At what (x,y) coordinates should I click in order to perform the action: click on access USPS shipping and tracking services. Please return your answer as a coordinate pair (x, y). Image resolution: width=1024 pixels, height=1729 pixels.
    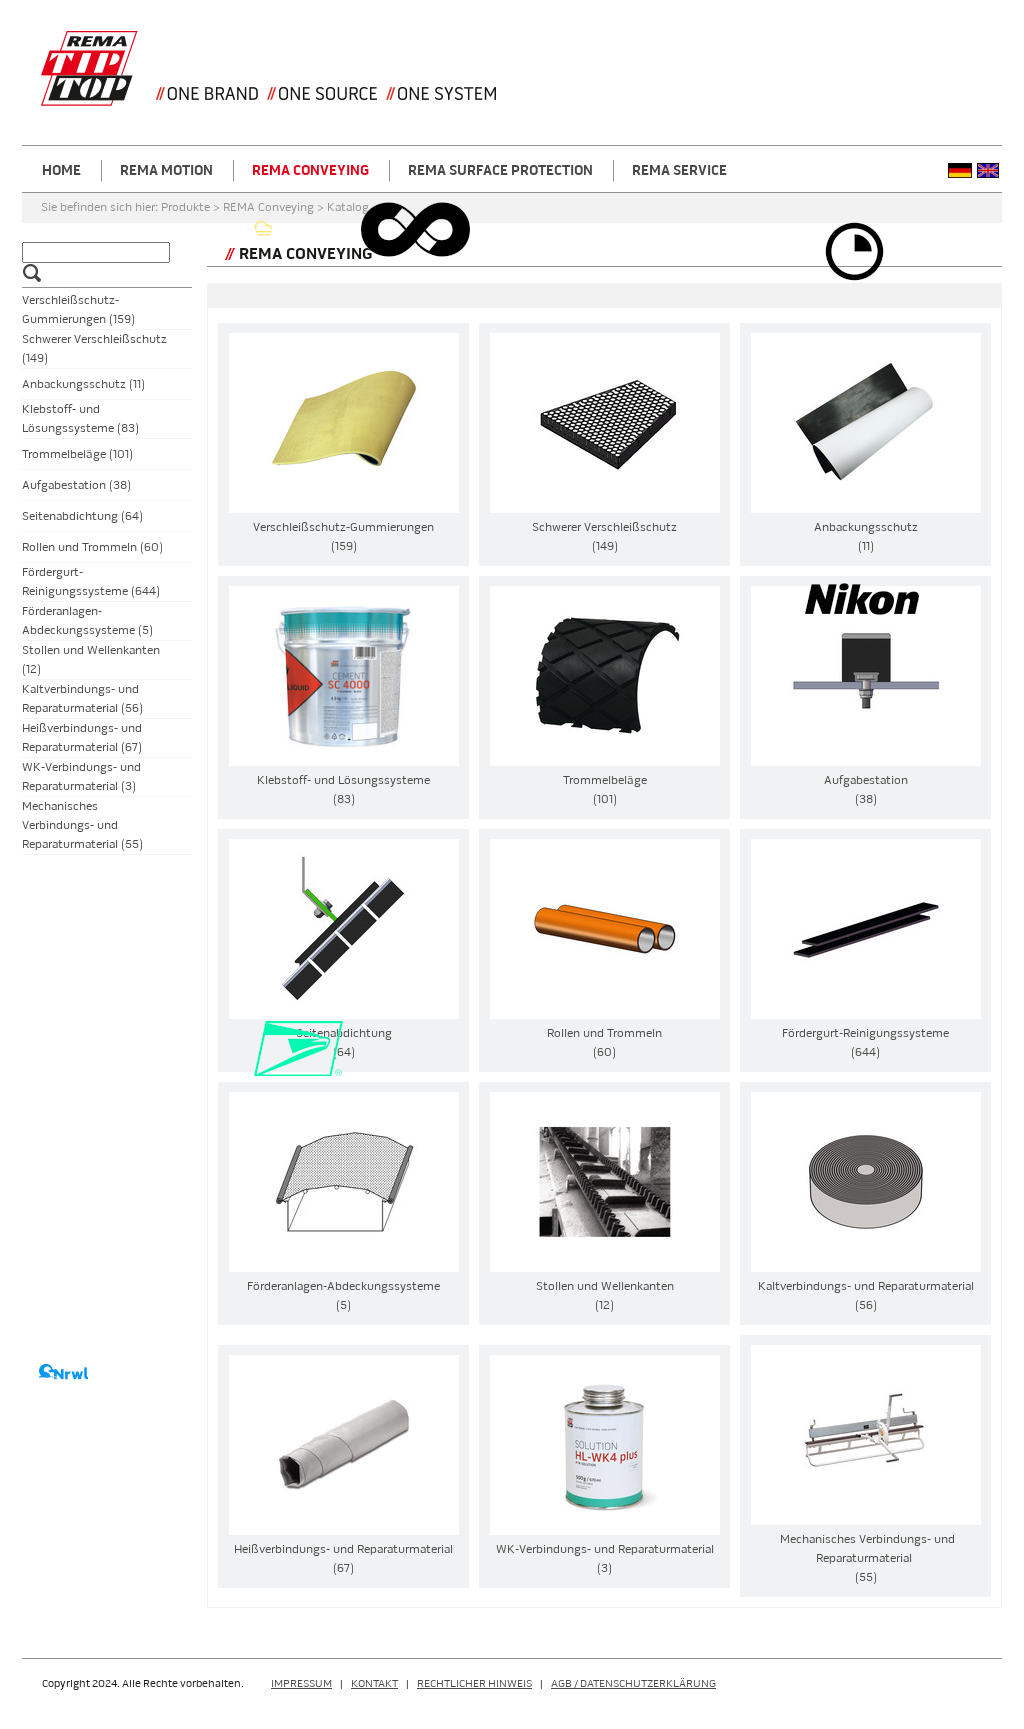
    Looking at the image, I should click on (298, 1048).